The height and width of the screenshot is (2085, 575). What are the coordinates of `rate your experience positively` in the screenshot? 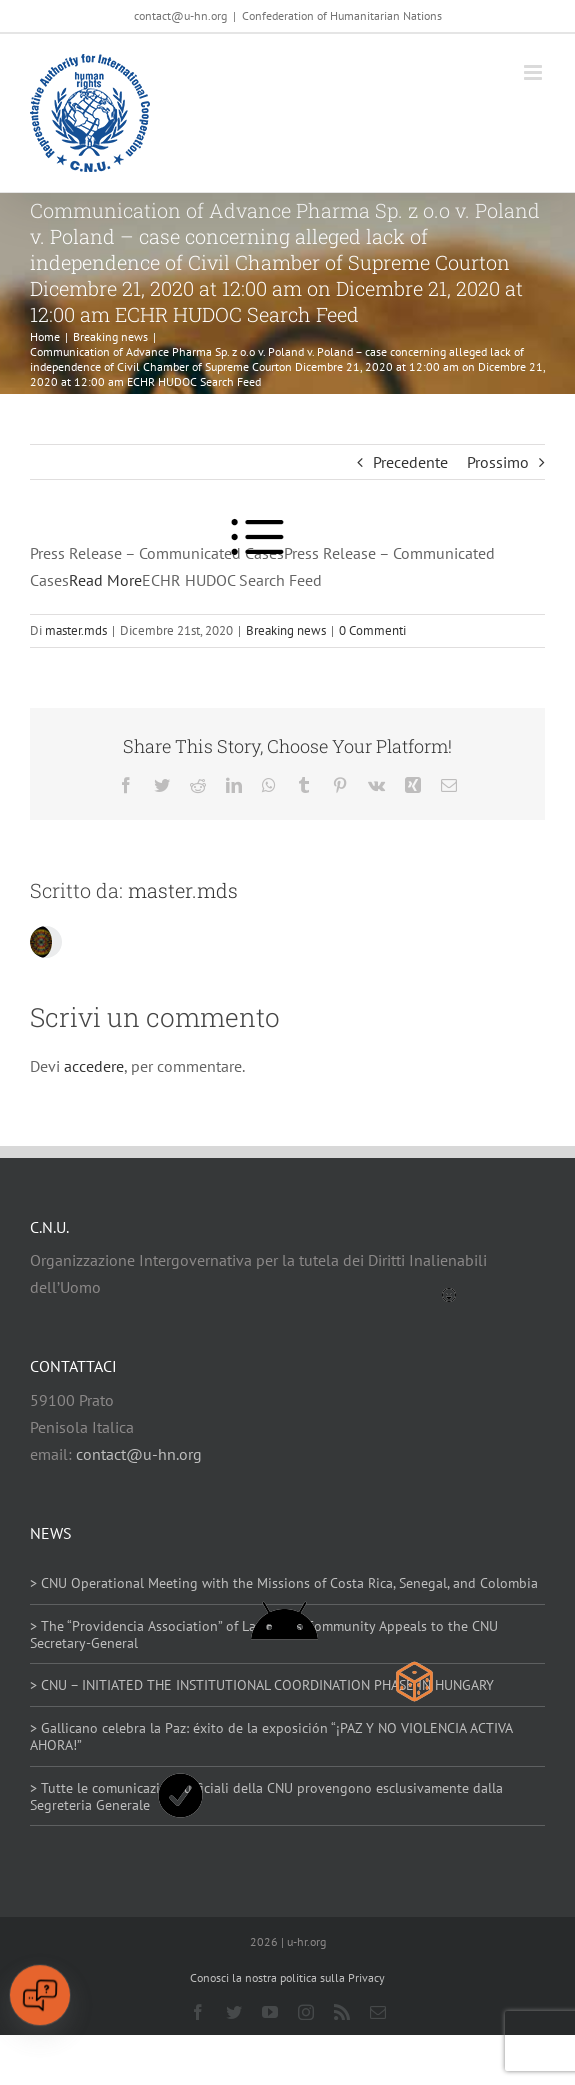 It's located at (449, 1295).